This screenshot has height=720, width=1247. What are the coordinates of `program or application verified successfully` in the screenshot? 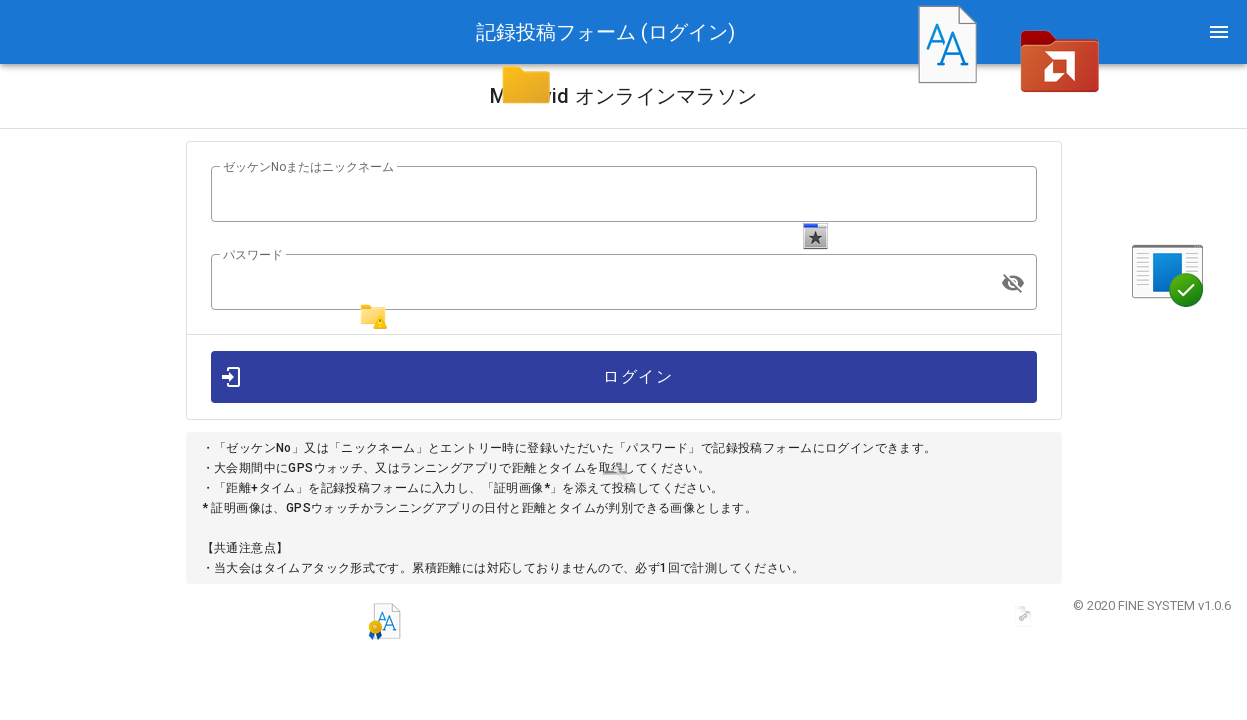 It's located at (1167, 271).